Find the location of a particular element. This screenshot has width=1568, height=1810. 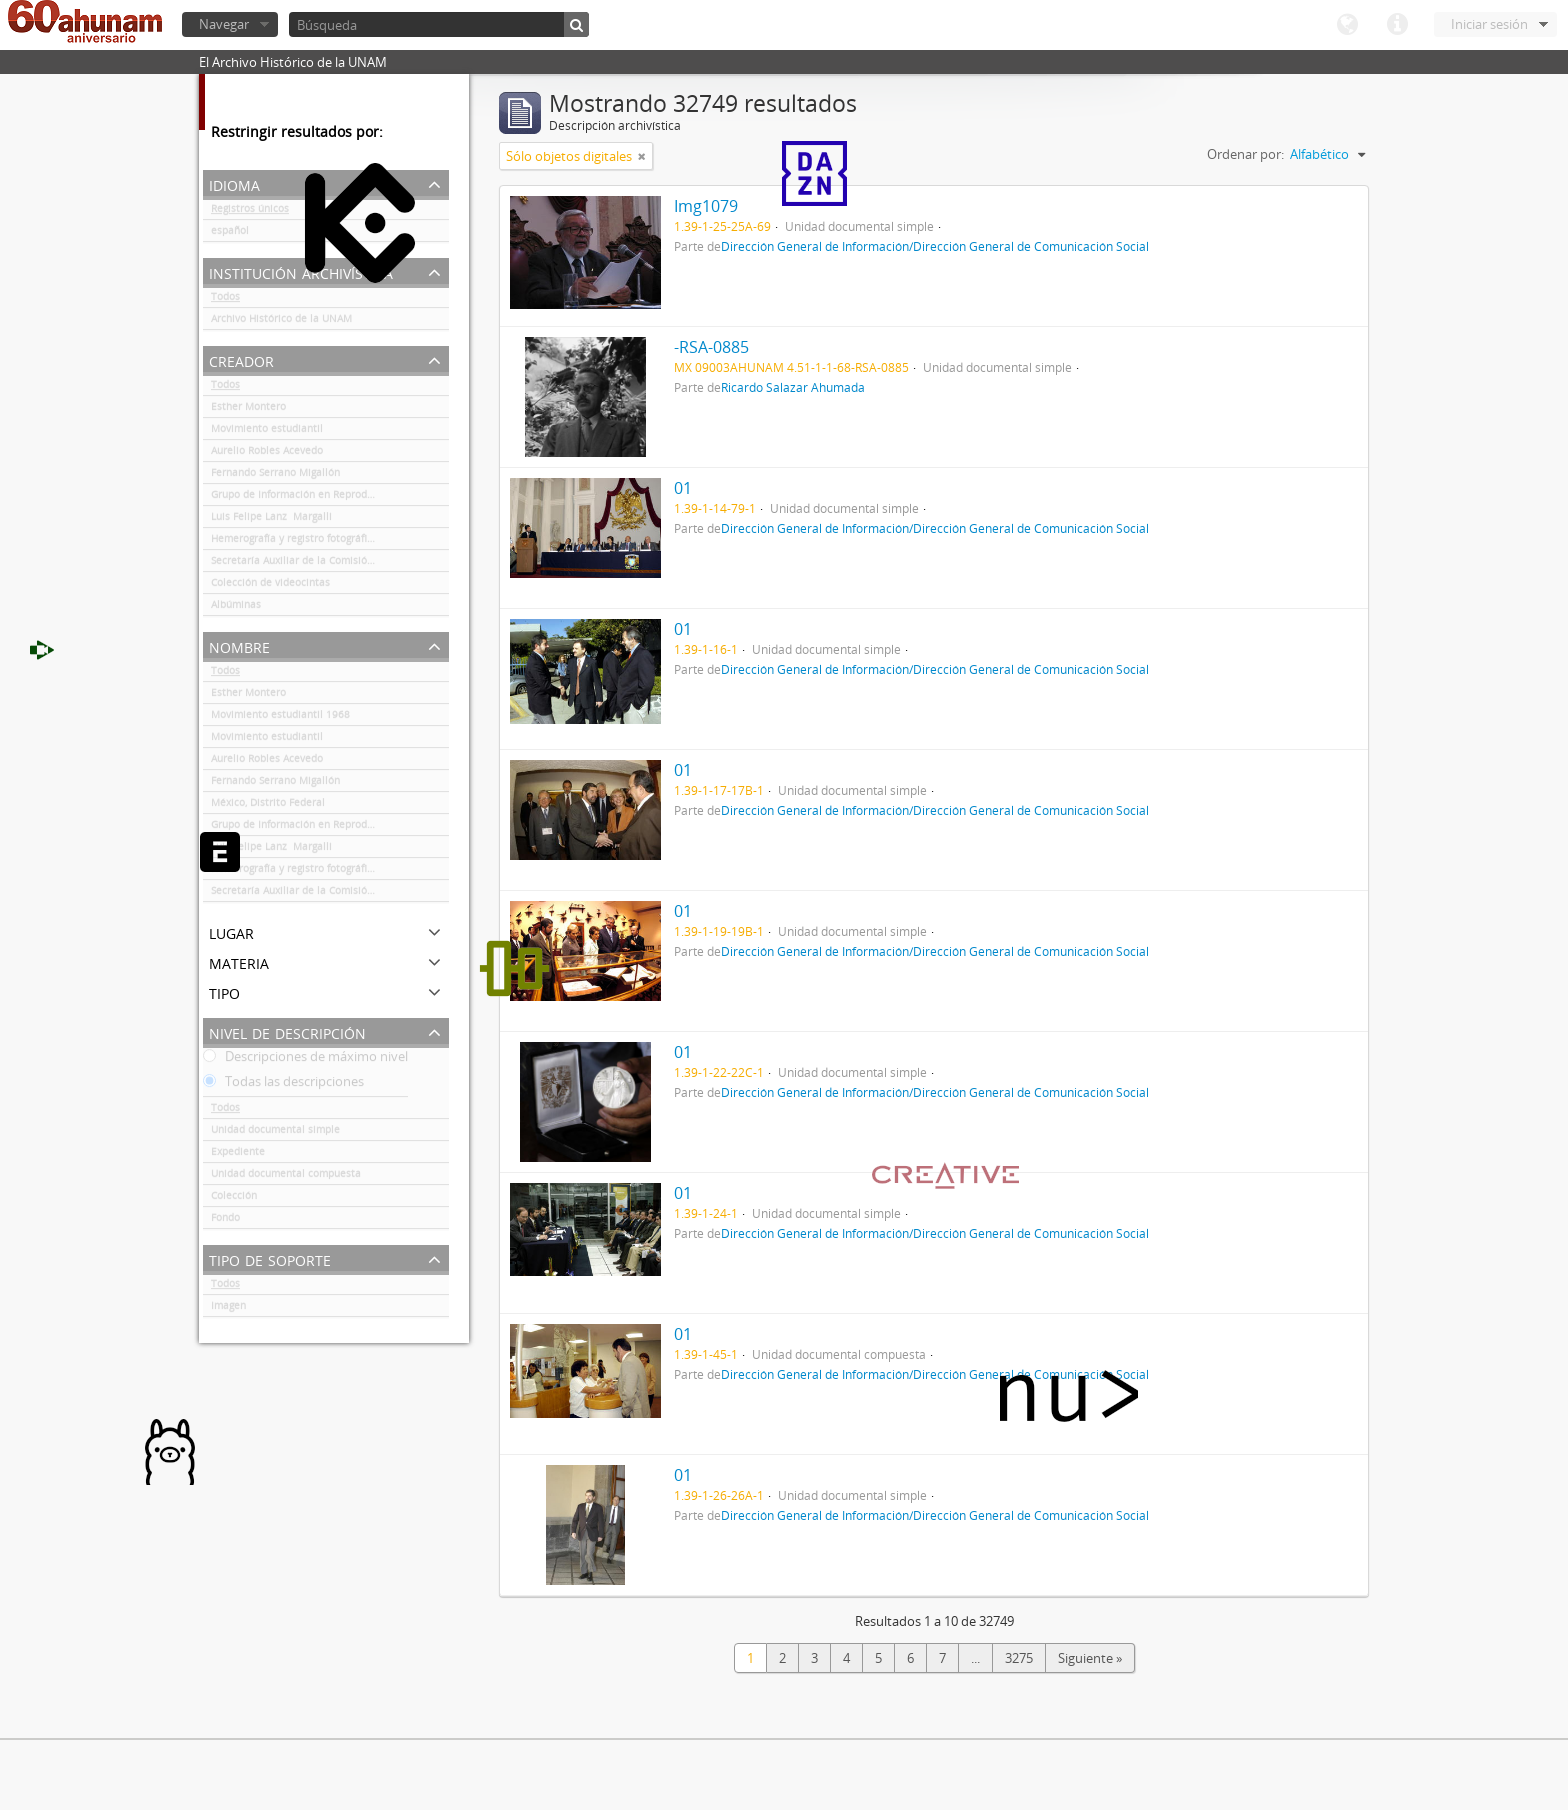

align items to vertical center is located at coordinates (514, 968).